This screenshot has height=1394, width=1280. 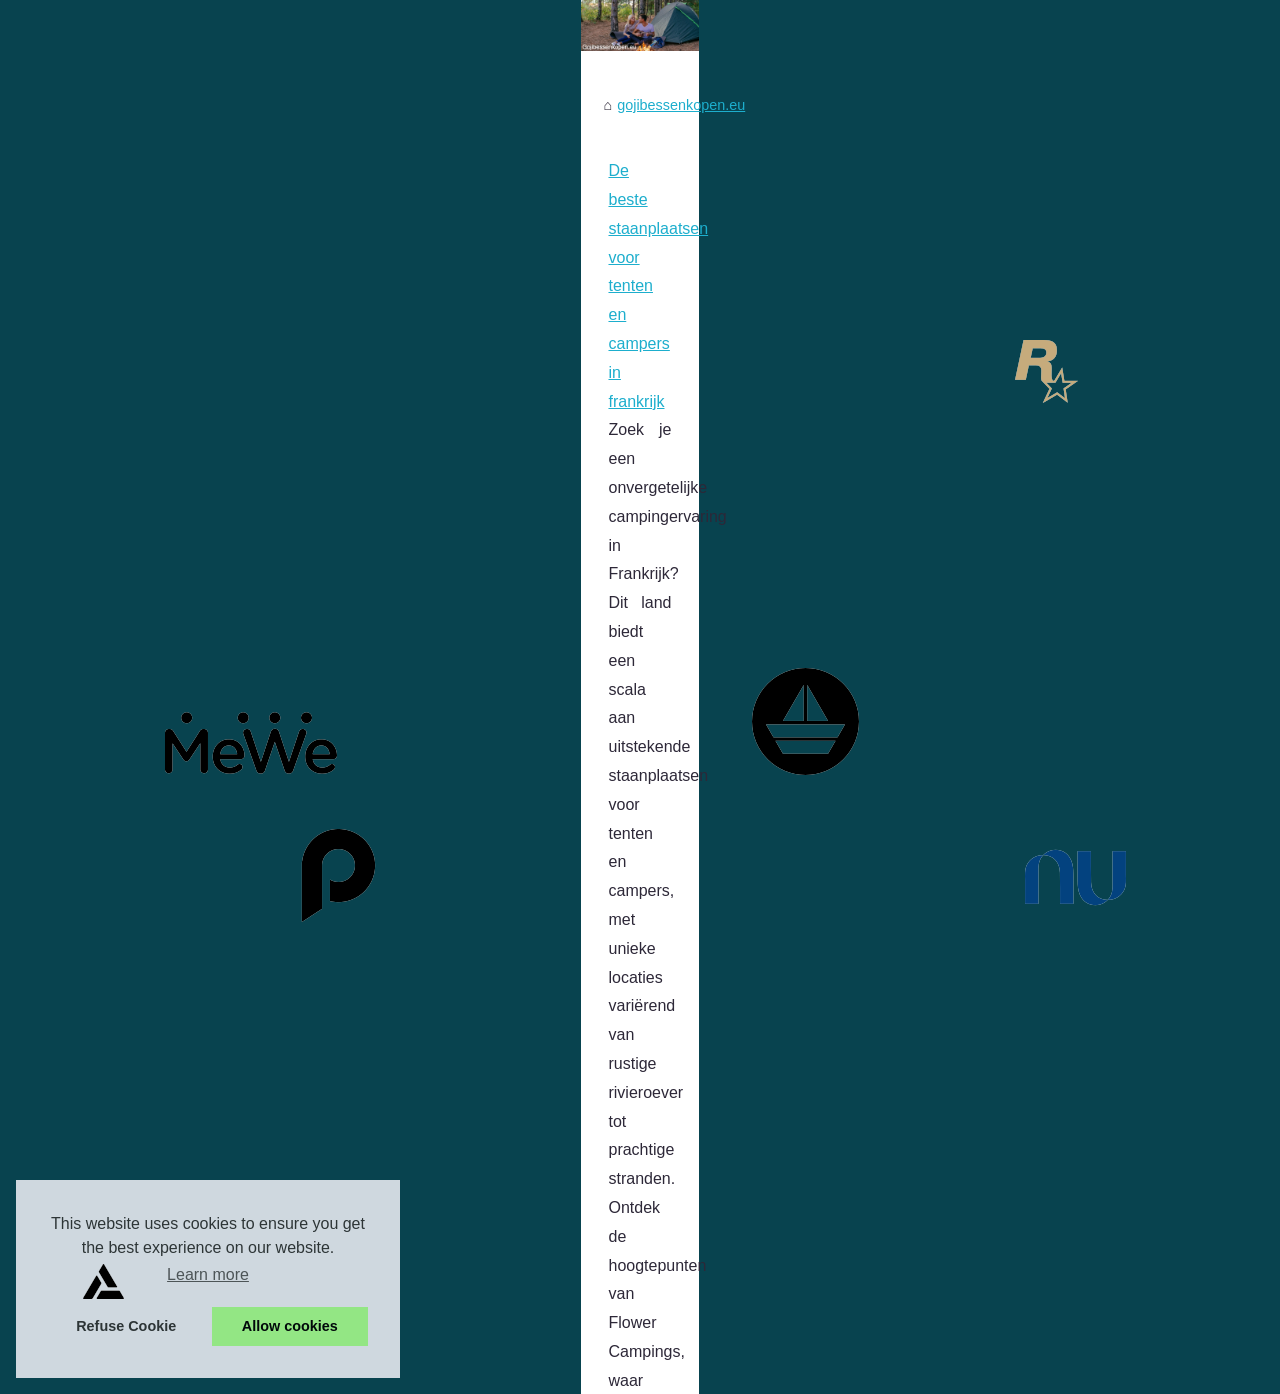 I want to click on navigate to MentorCruise platform, so click(x=805, y=721).